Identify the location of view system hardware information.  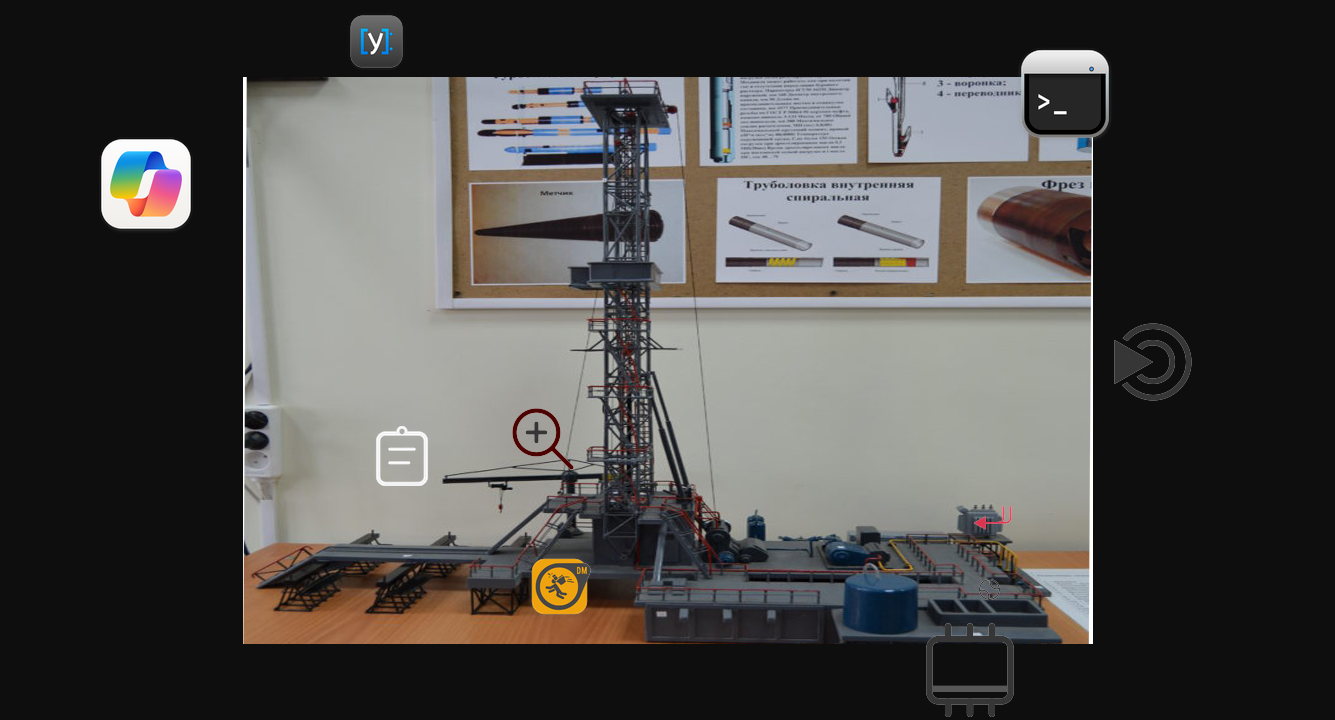
(970, 667).